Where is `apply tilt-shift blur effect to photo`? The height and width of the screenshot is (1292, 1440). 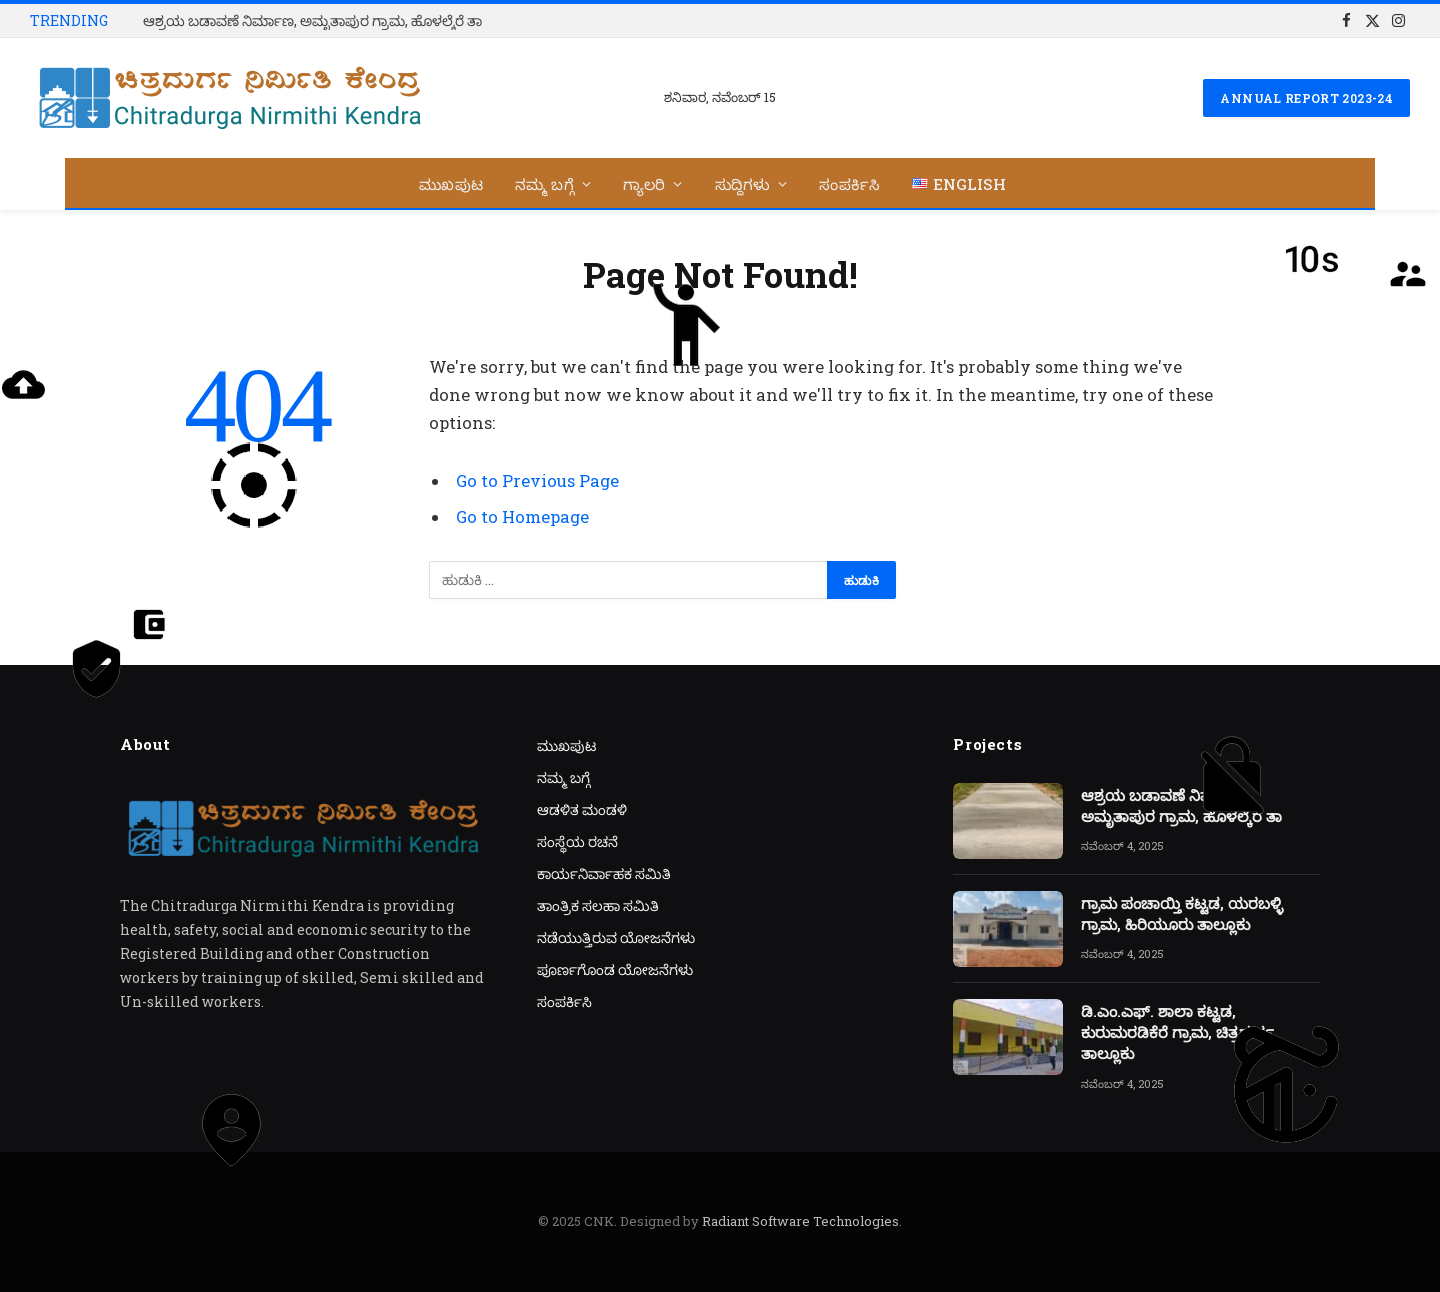 apply tilt-shift blur effect to photo is located at coordinates (254, 485).